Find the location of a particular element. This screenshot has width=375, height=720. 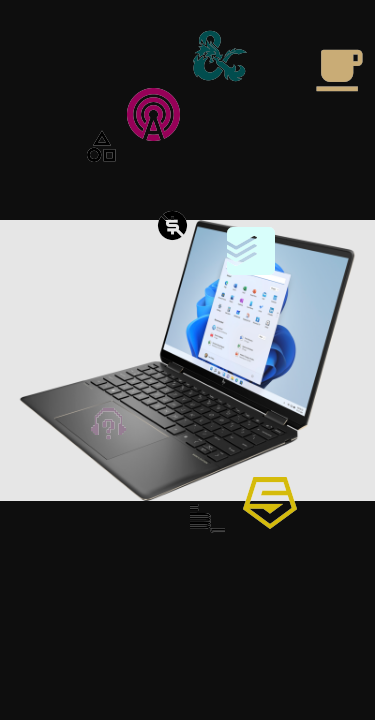

access shape tools and drawing options is located at coordinates (102, 147).